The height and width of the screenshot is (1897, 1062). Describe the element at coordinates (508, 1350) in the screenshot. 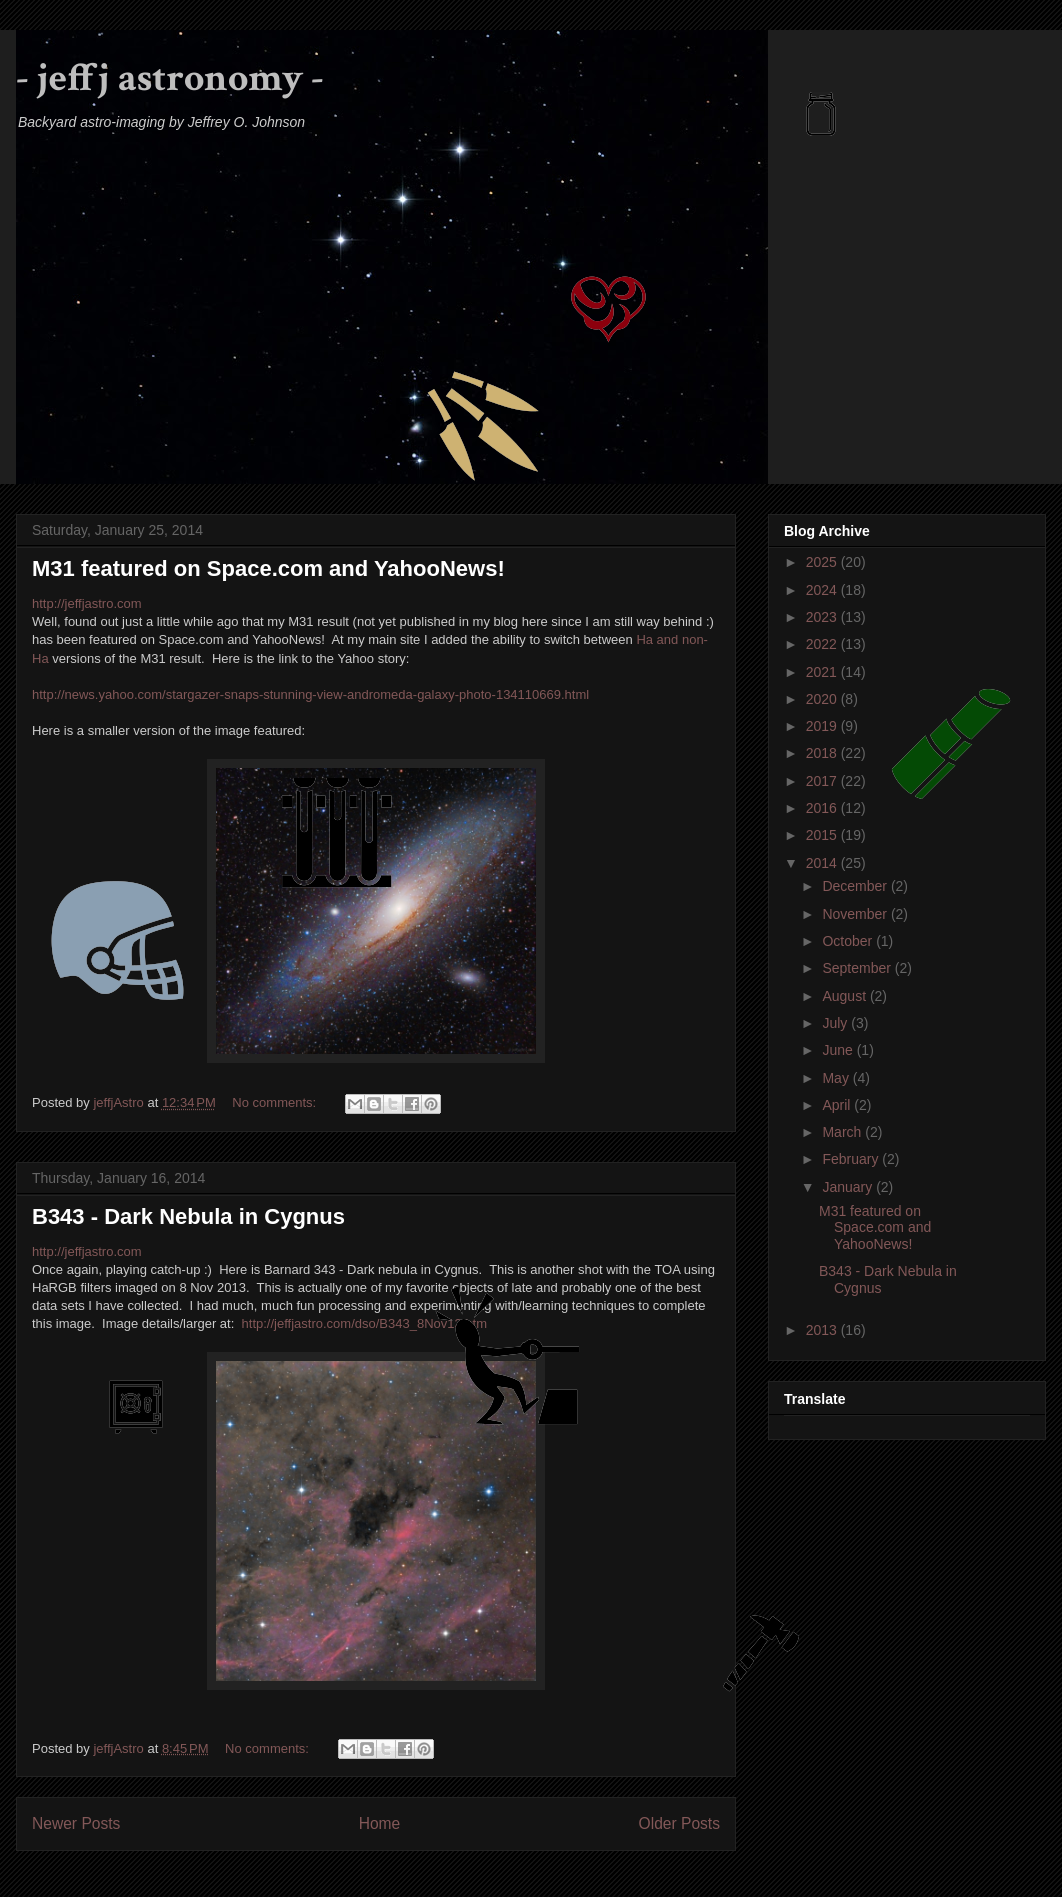

I see `pull or drag an object` at that location.